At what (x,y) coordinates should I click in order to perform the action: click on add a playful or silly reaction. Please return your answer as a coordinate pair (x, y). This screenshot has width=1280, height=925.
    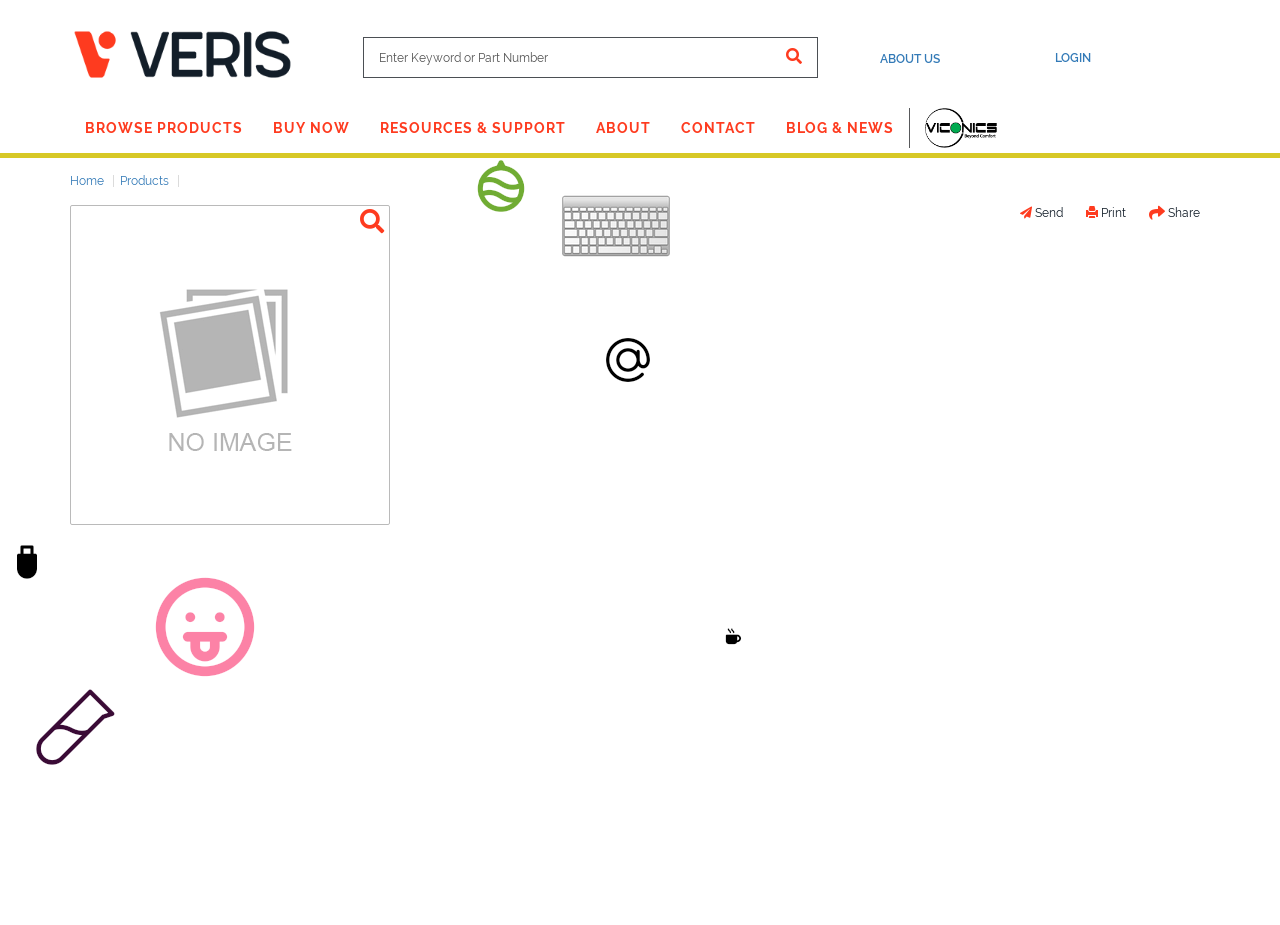
    Looking at the image, I should click on (205, 627).